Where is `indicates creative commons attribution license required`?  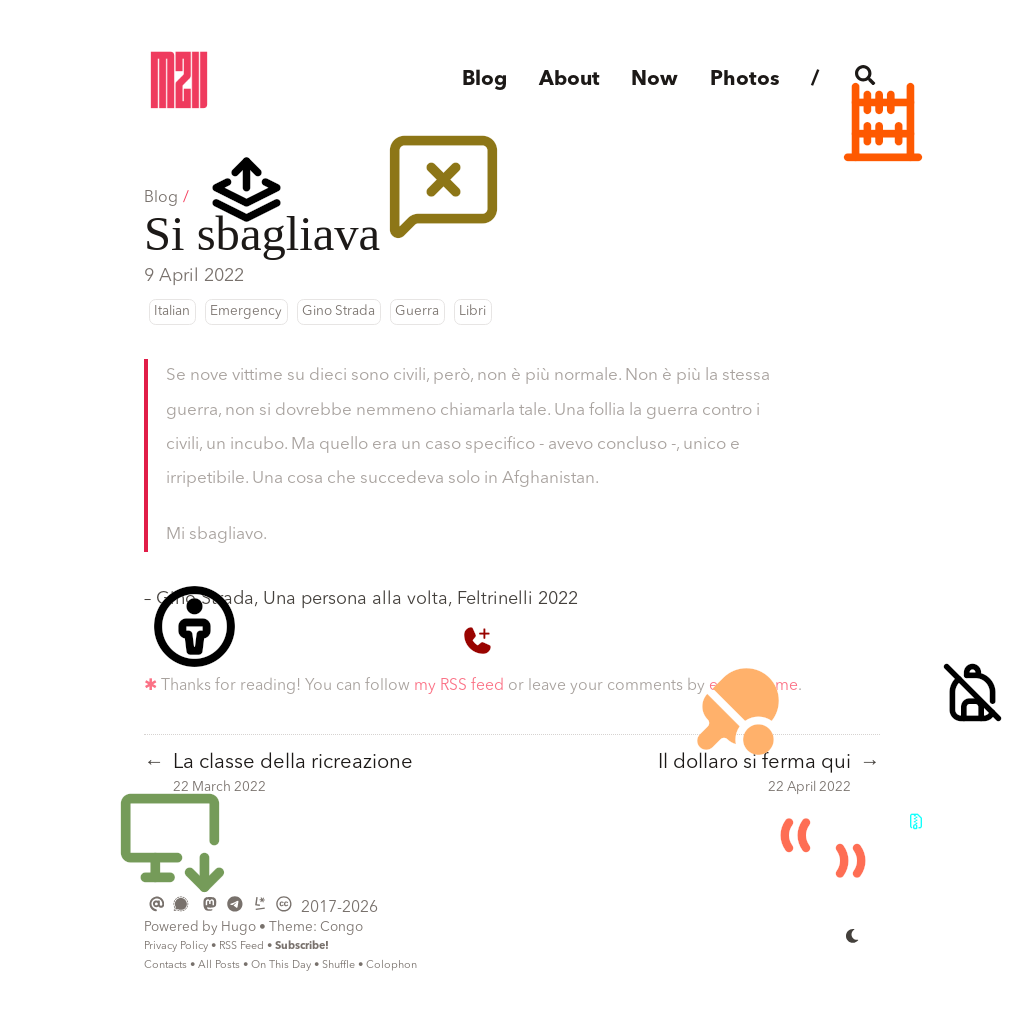
indicates creative commons attribution license required is located at coordinates (194, 626).